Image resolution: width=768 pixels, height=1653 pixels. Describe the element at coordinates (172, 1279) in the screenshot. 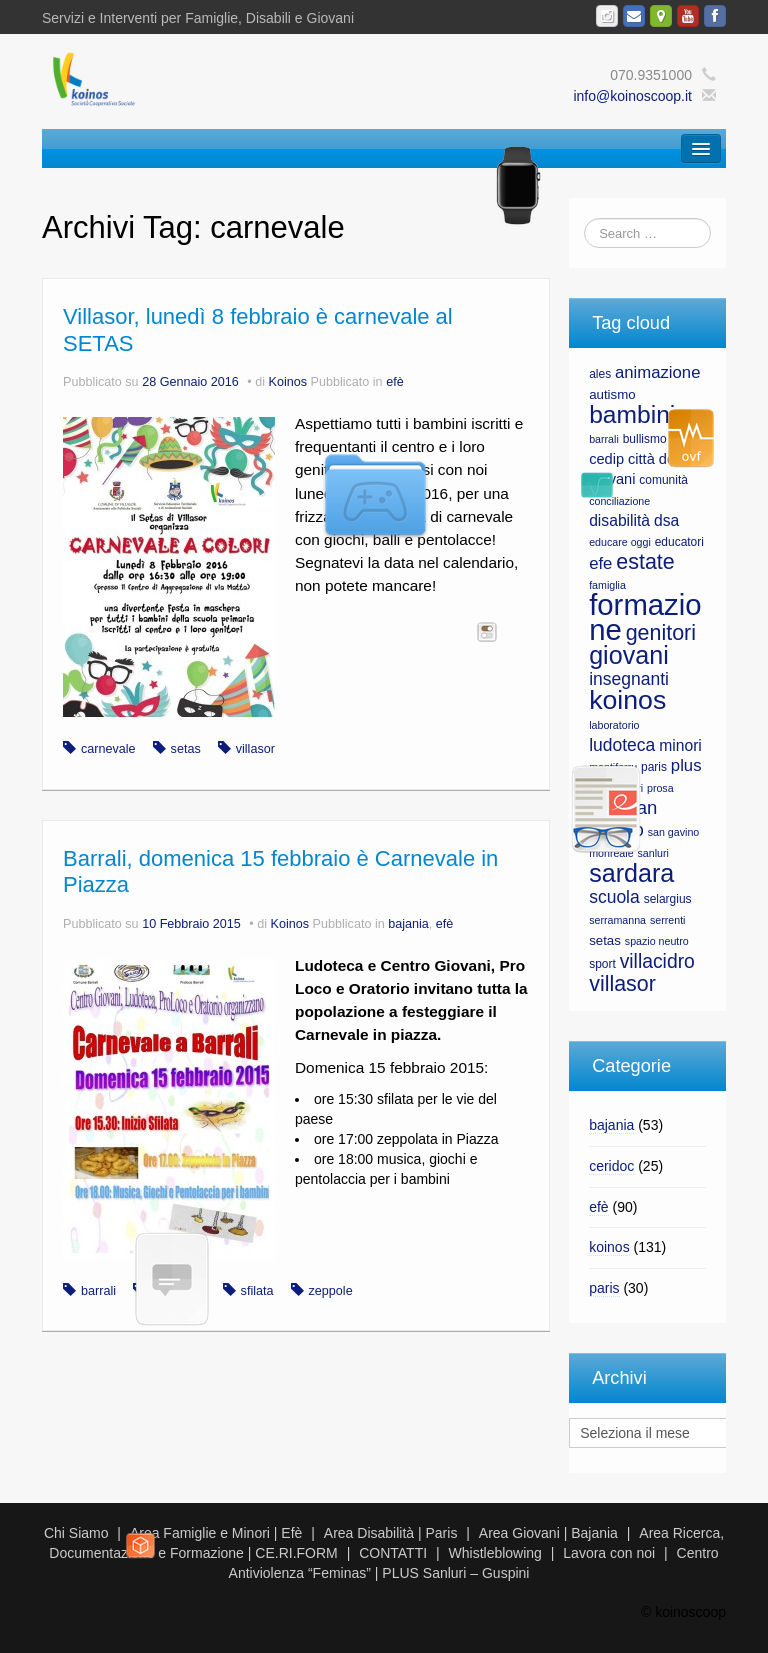

I see `a subrip subtitle file (.srt)` at that location.